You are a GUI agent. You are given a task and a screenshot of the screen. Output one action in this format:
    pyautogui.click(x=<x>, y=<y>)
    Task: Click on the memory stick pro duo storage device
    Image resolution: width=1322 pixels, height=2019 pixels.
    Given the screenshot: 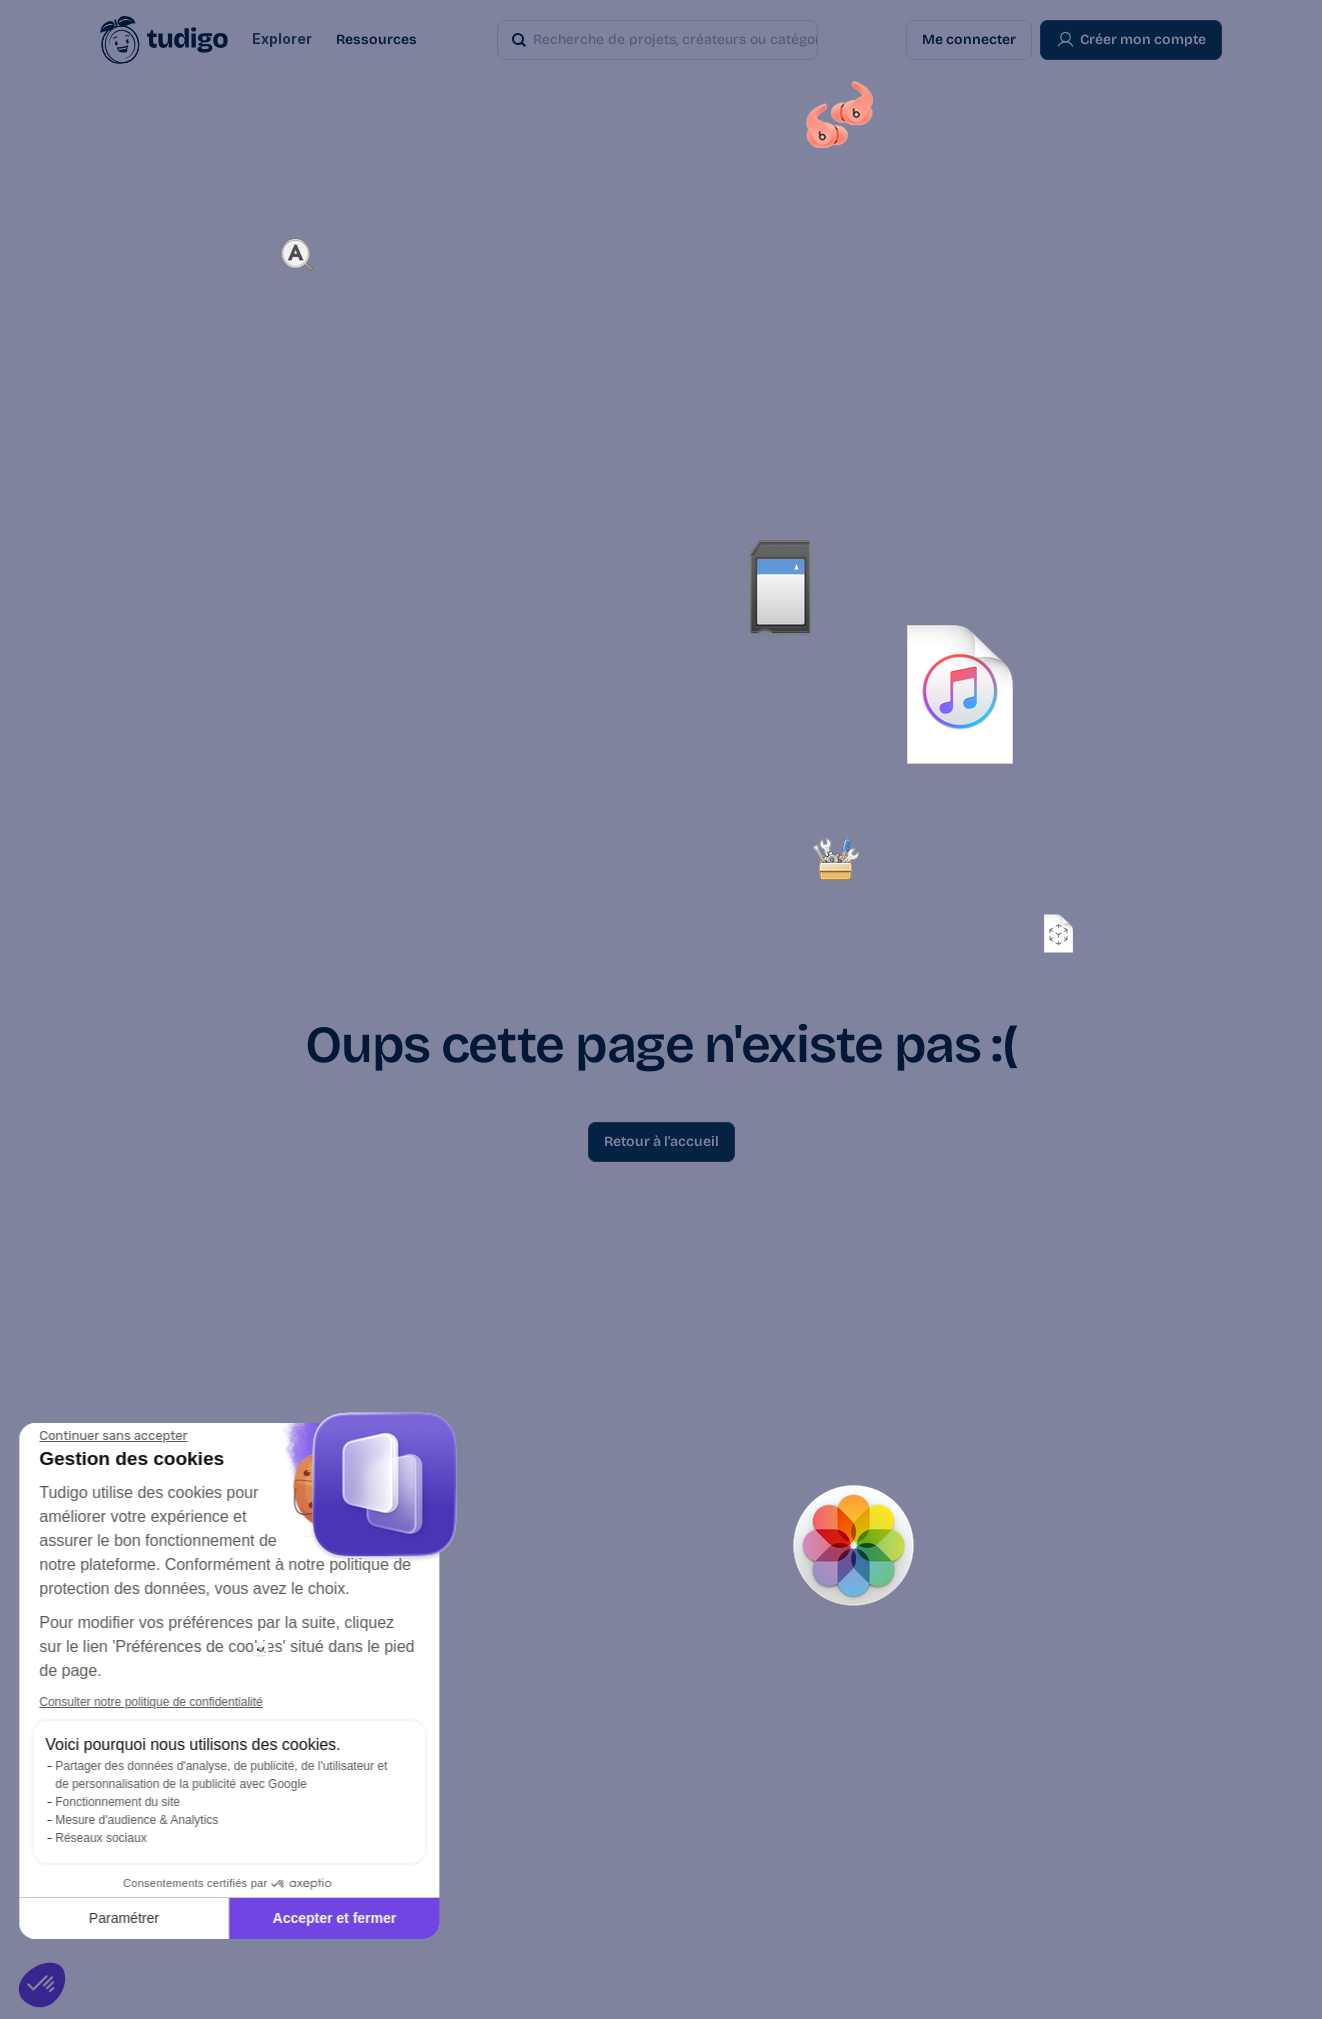 What is the action you would take?
    pyautogui.click(x=780, y=588)
    